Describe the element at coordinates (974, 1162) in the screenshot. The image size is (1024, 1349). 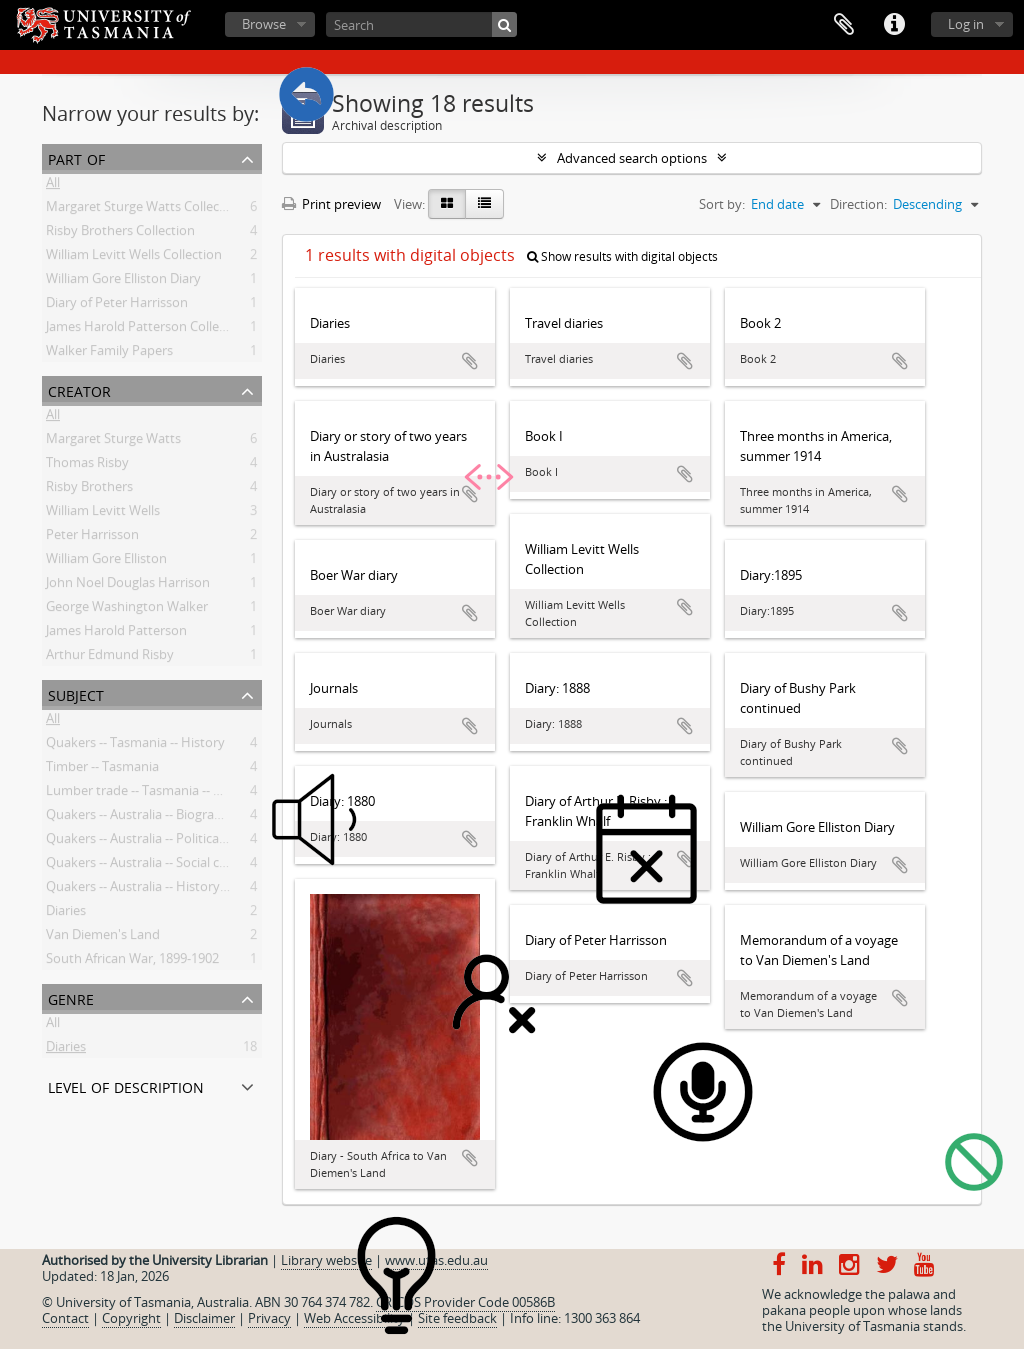
I see `indicates a blocked or prohibited action` at that location.